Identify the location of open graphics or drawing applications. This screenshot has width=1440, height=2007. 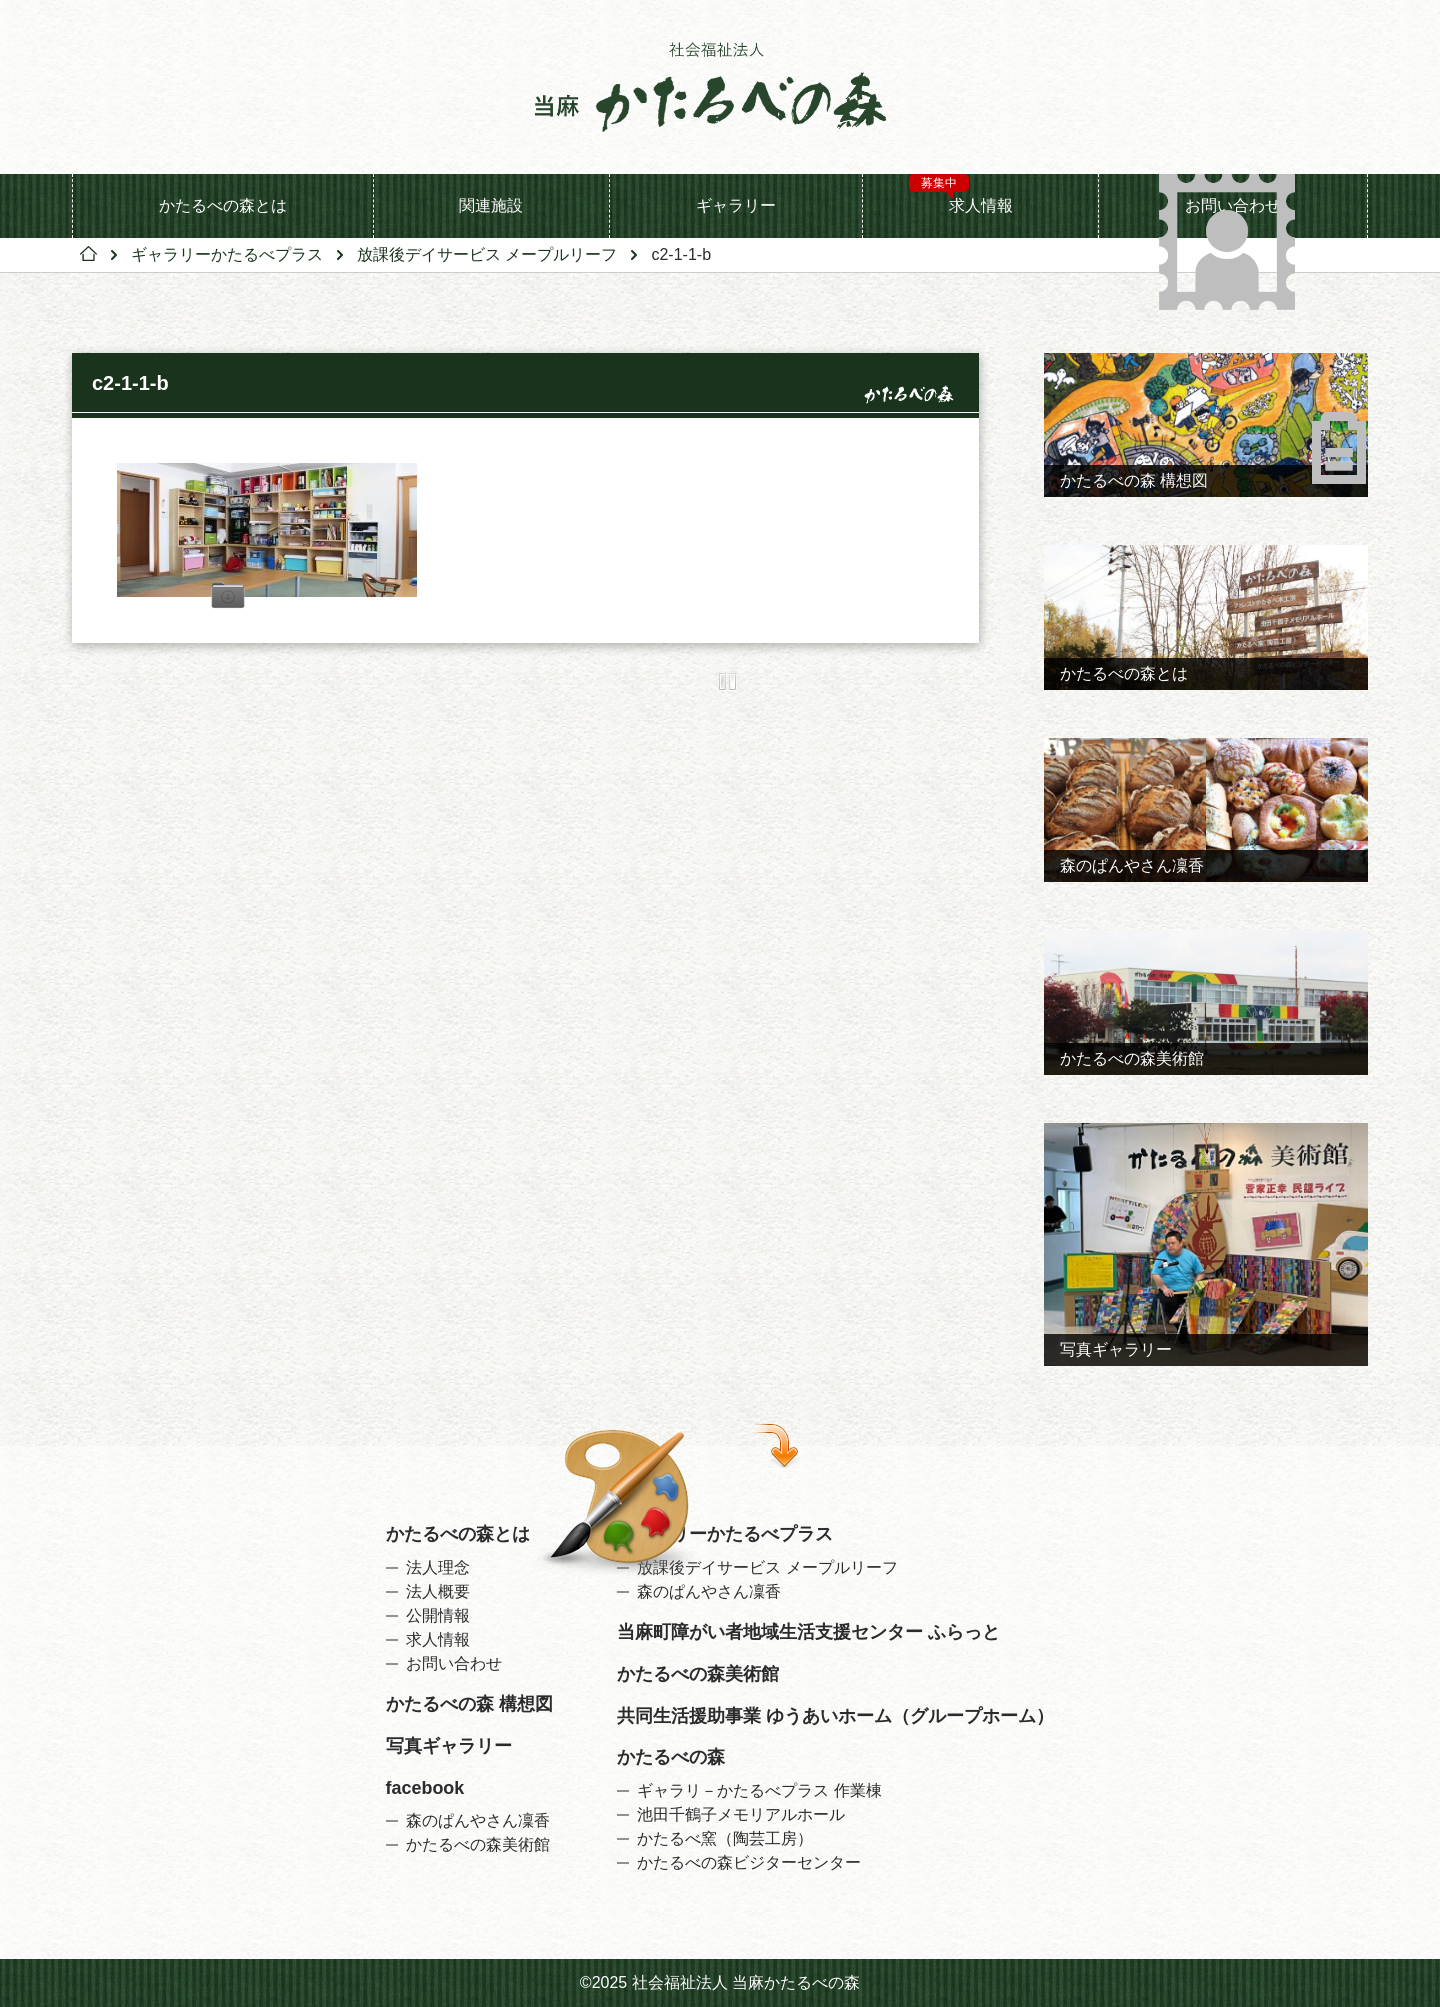
(617, 1501).